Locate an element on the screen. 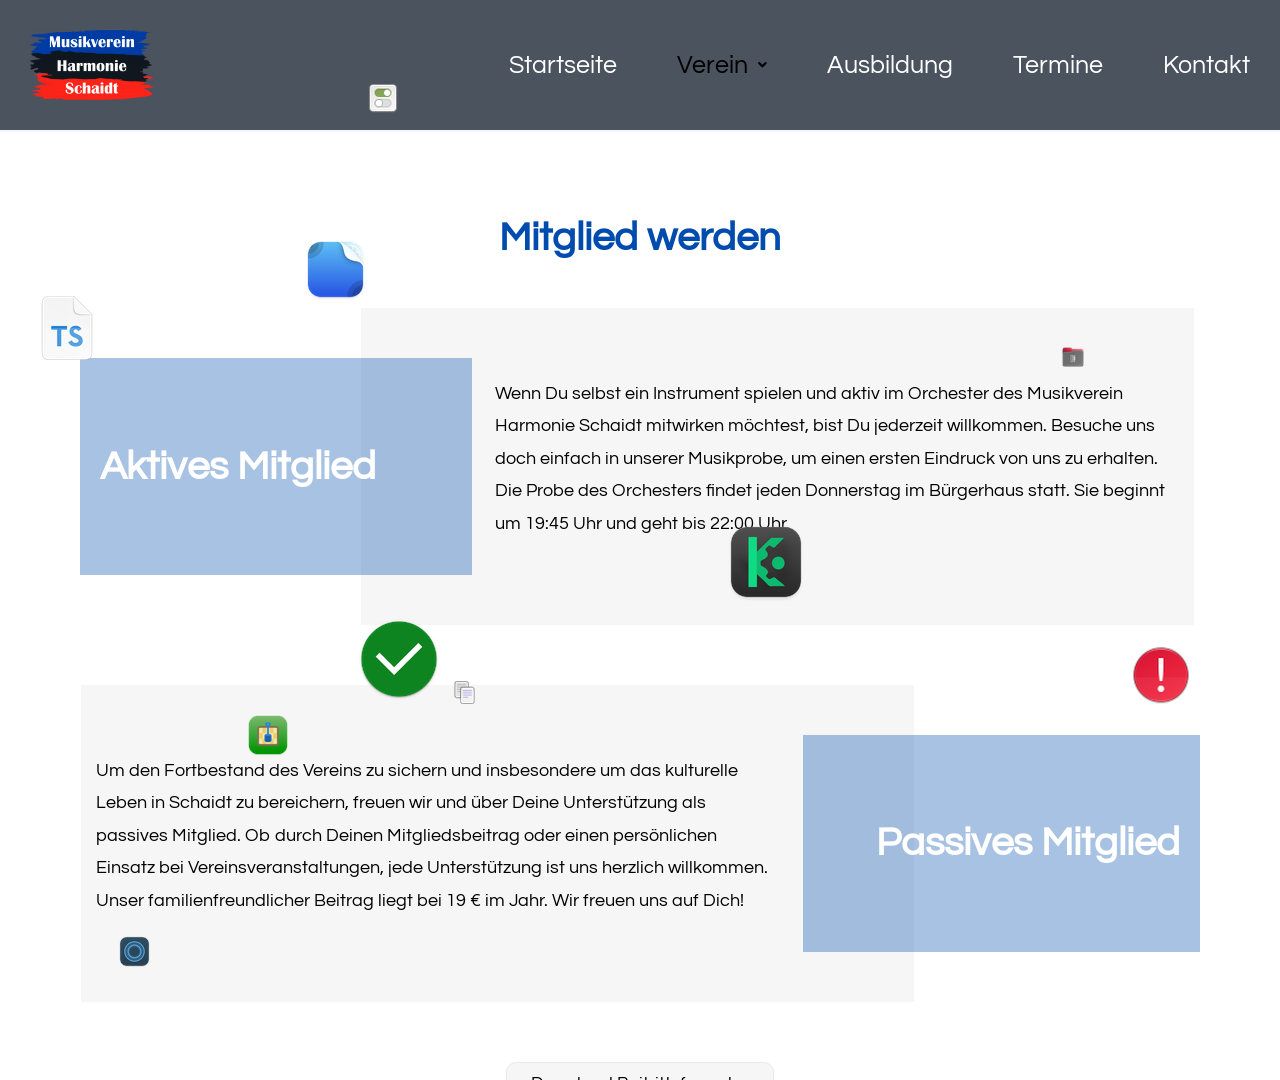 This screenshot has width=1280, height=1080. open templates folder is located at coordinates (1073, 357).